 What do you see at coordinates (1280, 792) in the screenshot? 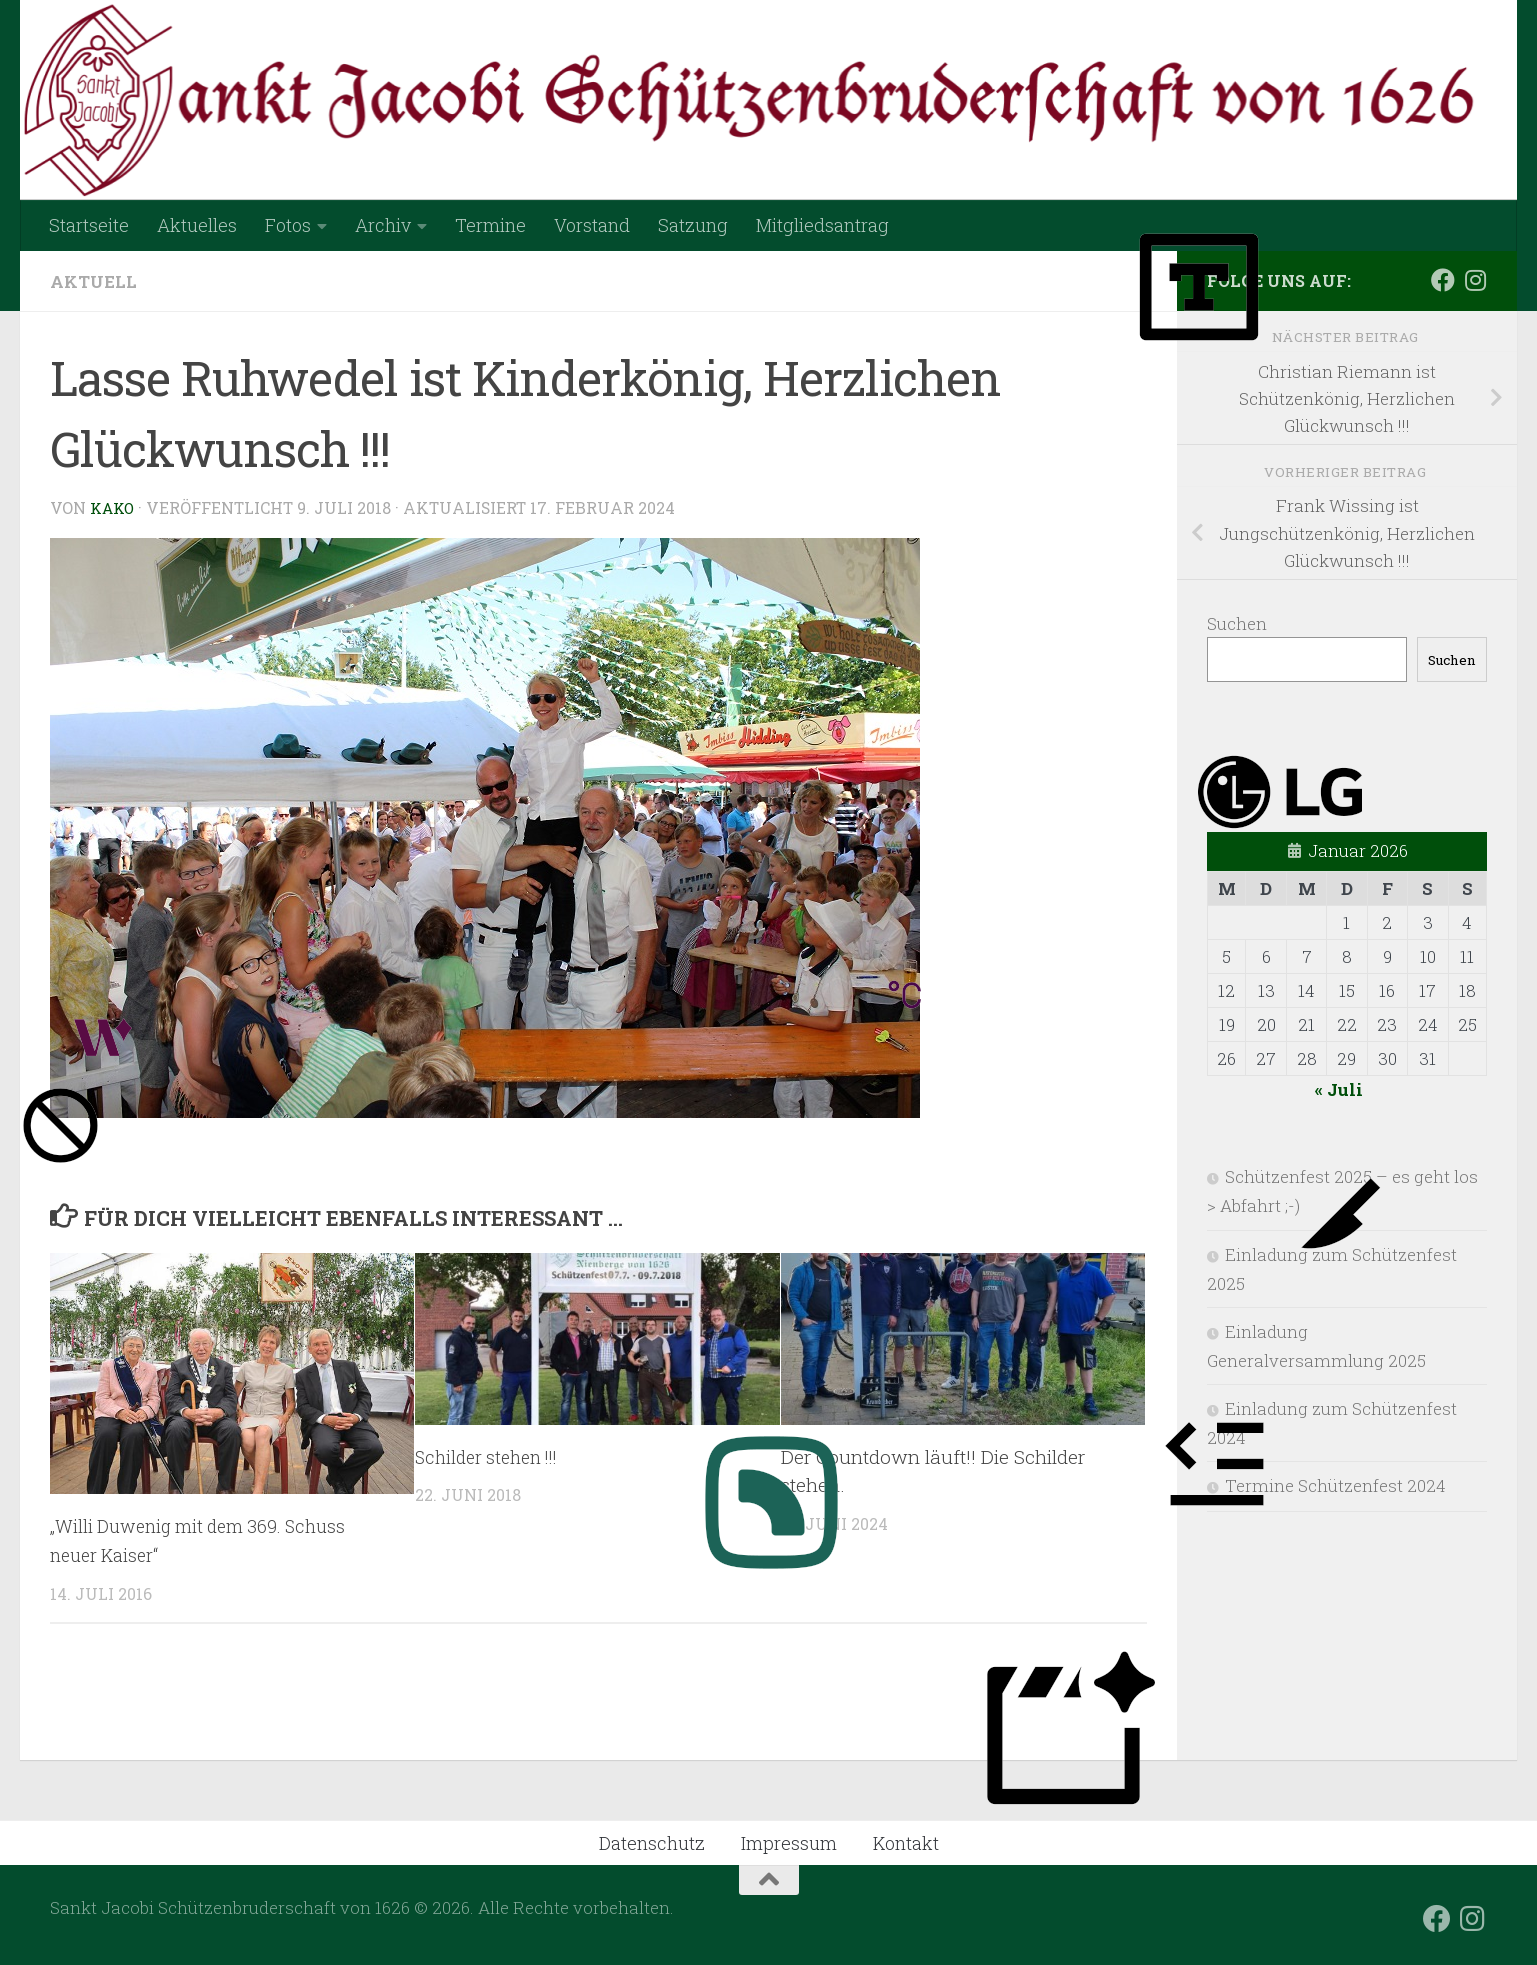
I see `LG brand logo or product identifier` at bounding box center [1280, 792].